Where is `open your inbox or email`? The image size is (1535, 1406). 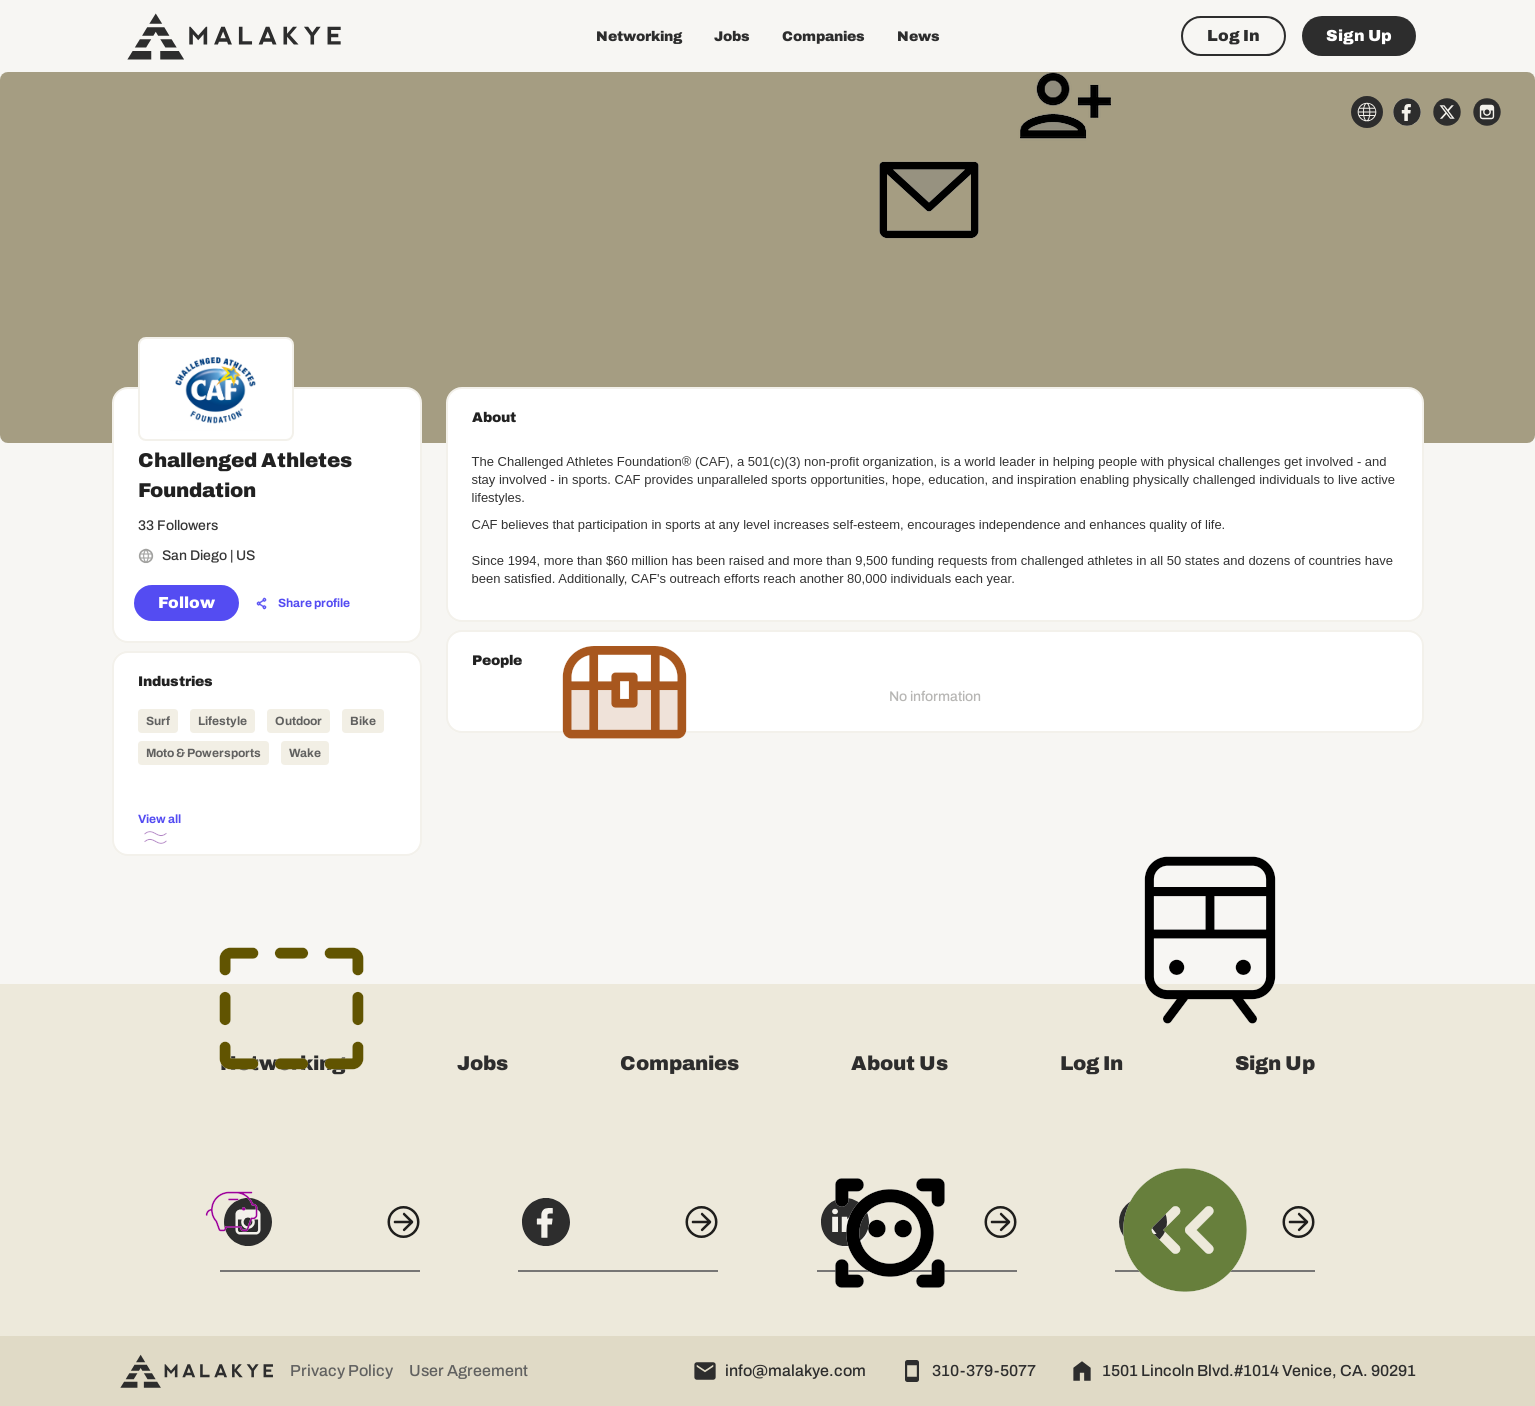 open your inbox or email is located at coordinates (929, 200).